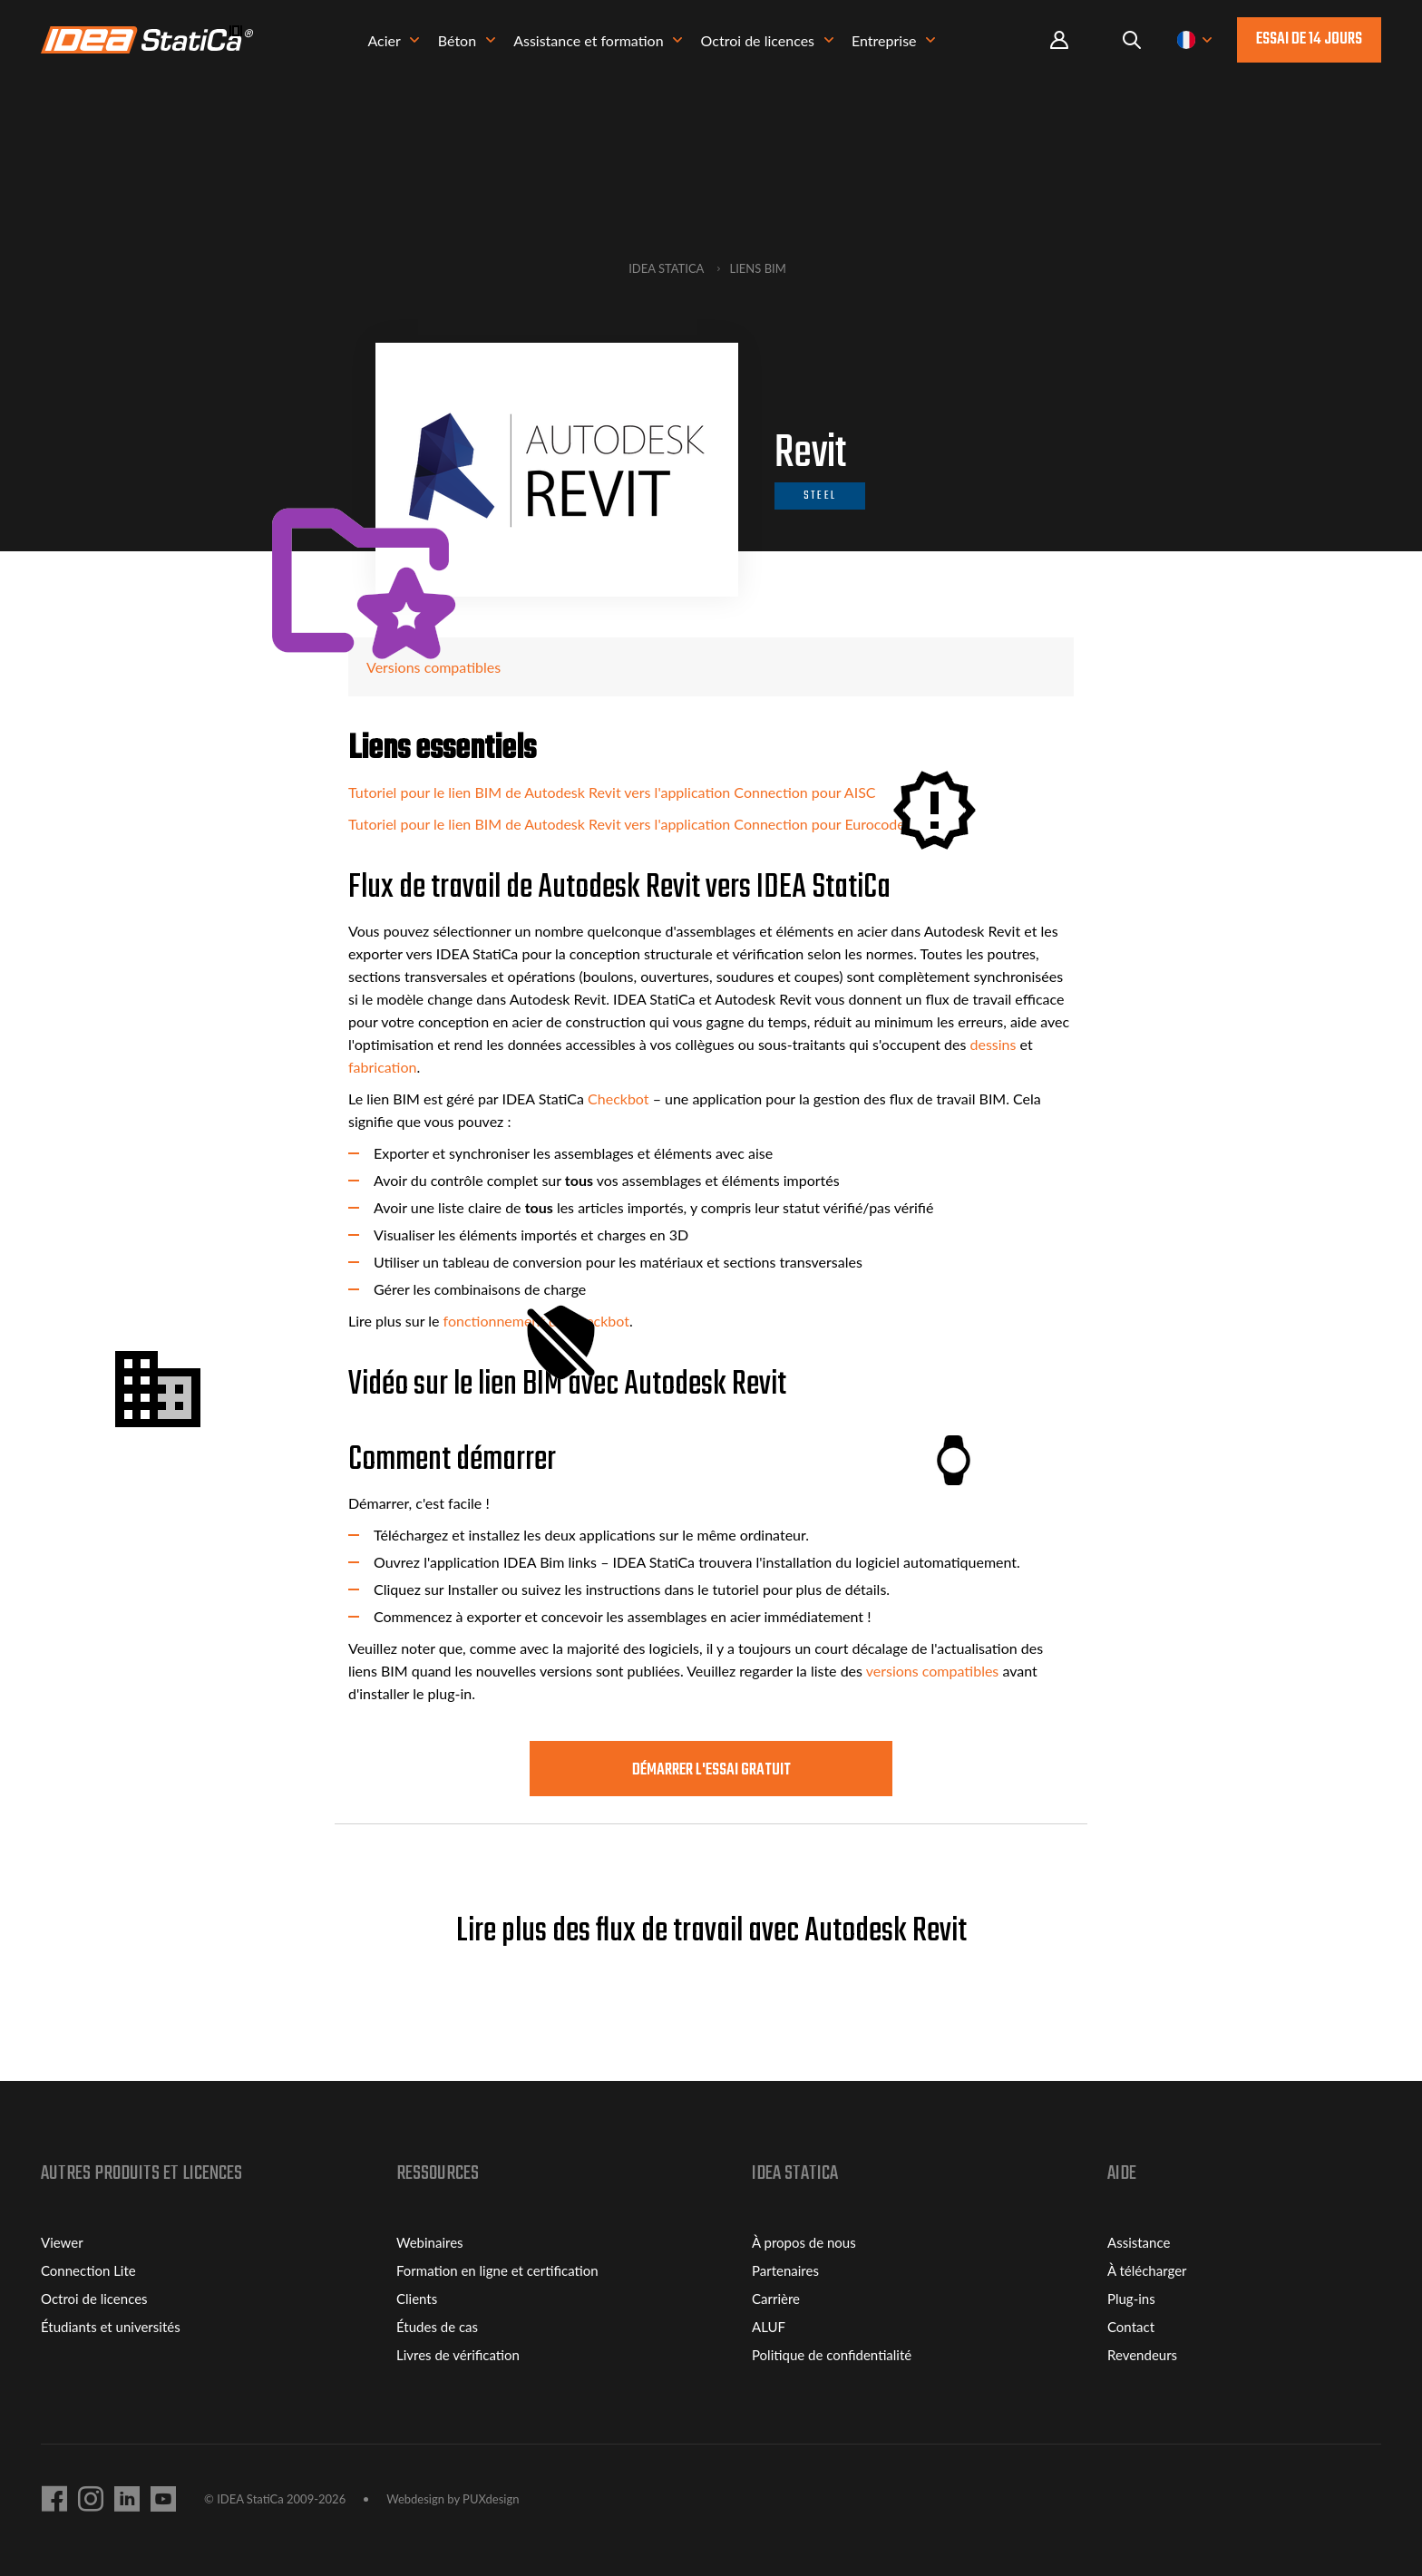 The width and height of the screenshot is (1422, 2576). What do you see at coordinates (360, 577) in the screenshot?
I see `access starred or favorite folders` at bounding box center [360, 577].